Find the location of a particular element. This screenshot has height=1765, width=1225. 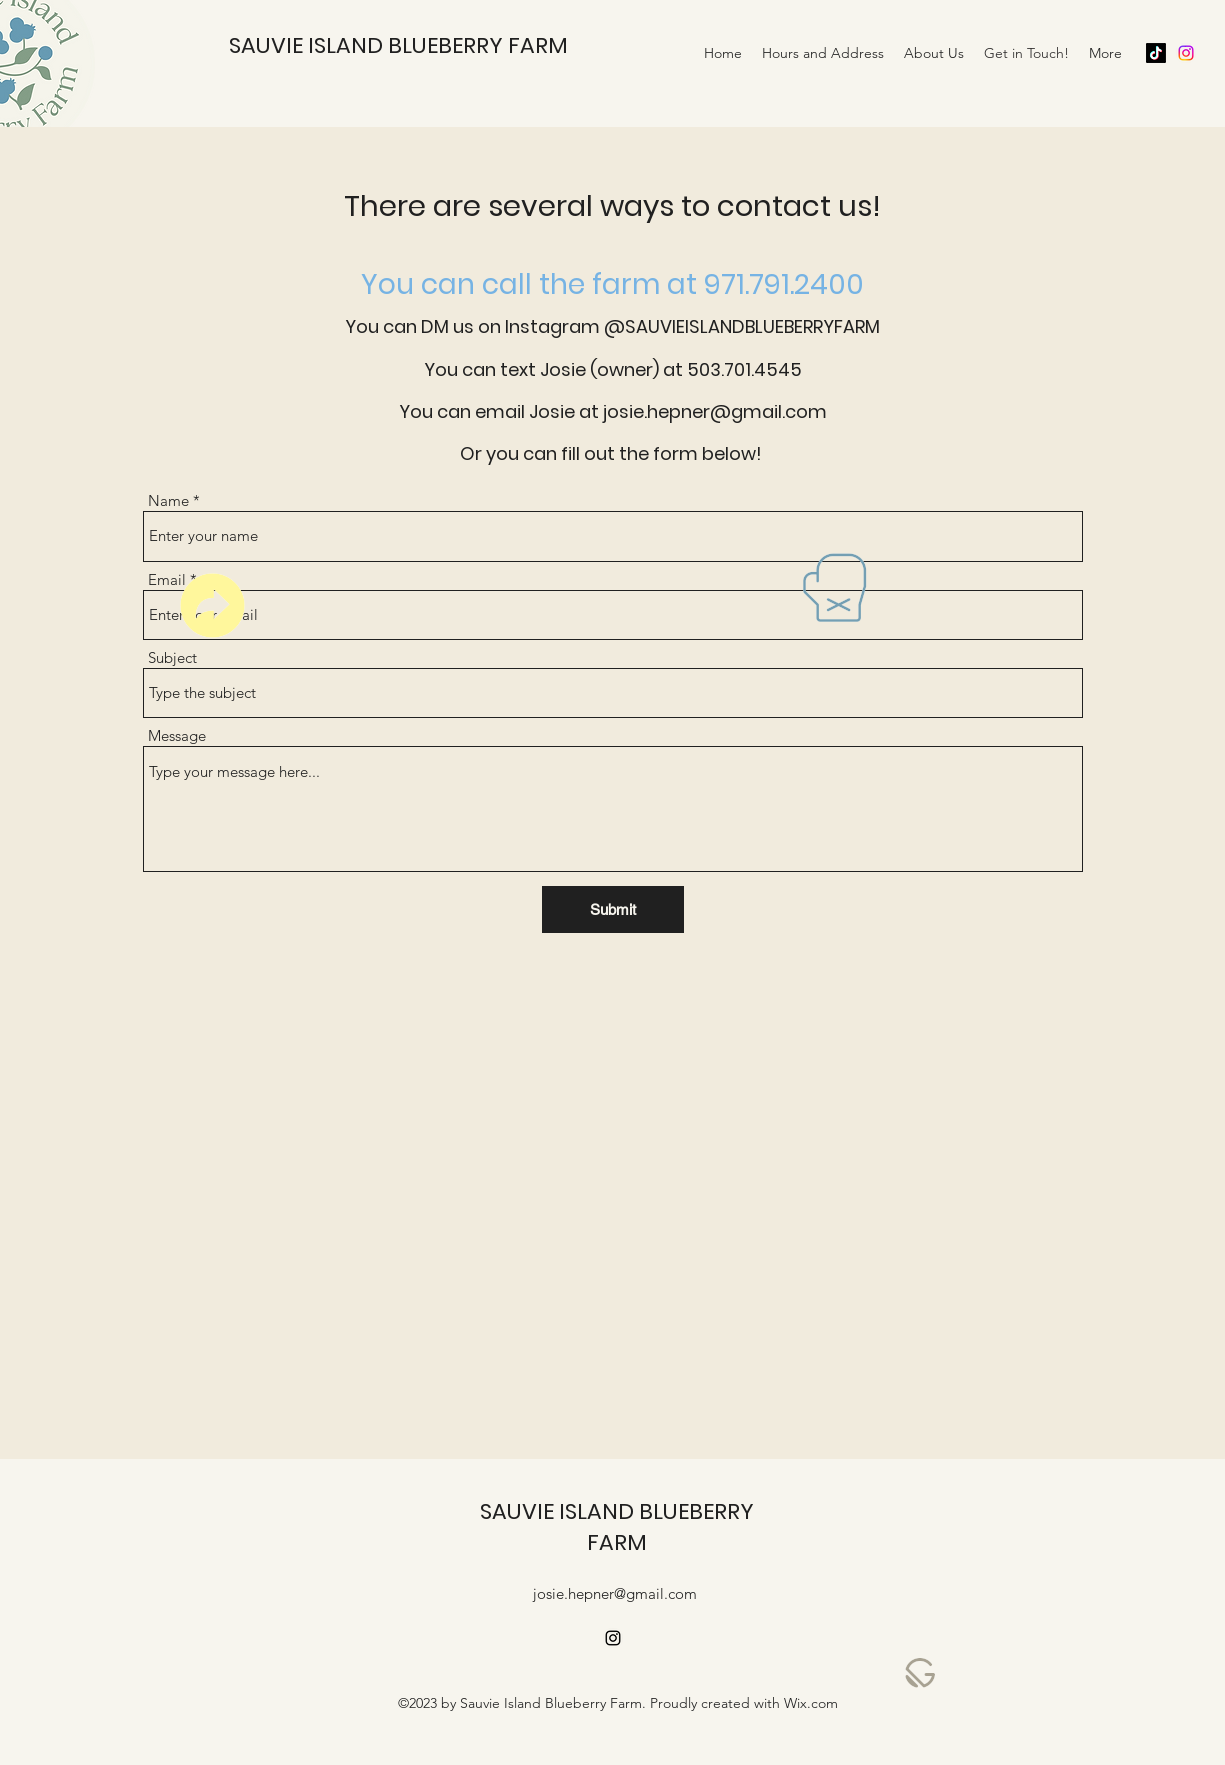

Gatsby framework logo is located at coordinates (920, 1673).